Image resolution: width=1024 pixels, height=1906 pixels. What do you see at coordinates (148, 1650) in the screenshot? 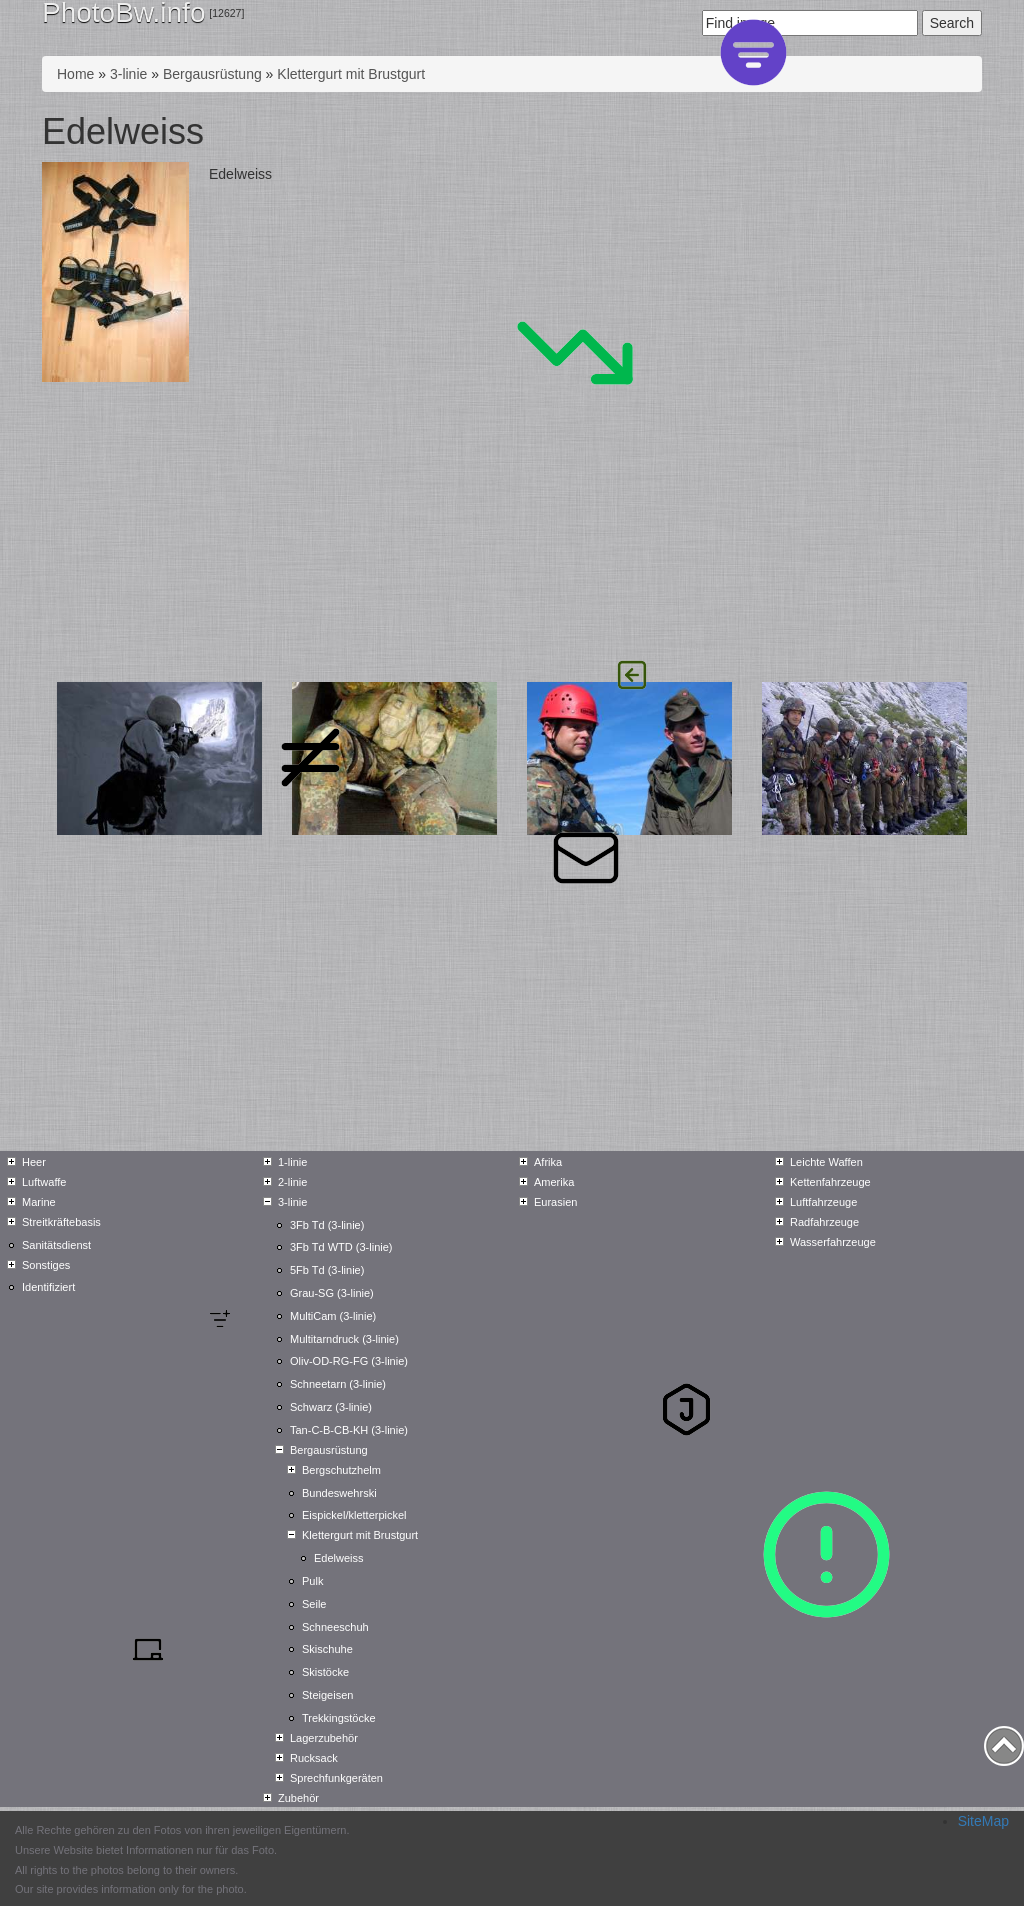
I see `open whiteboard or presentation mode` at bounding box center [148, 1650].